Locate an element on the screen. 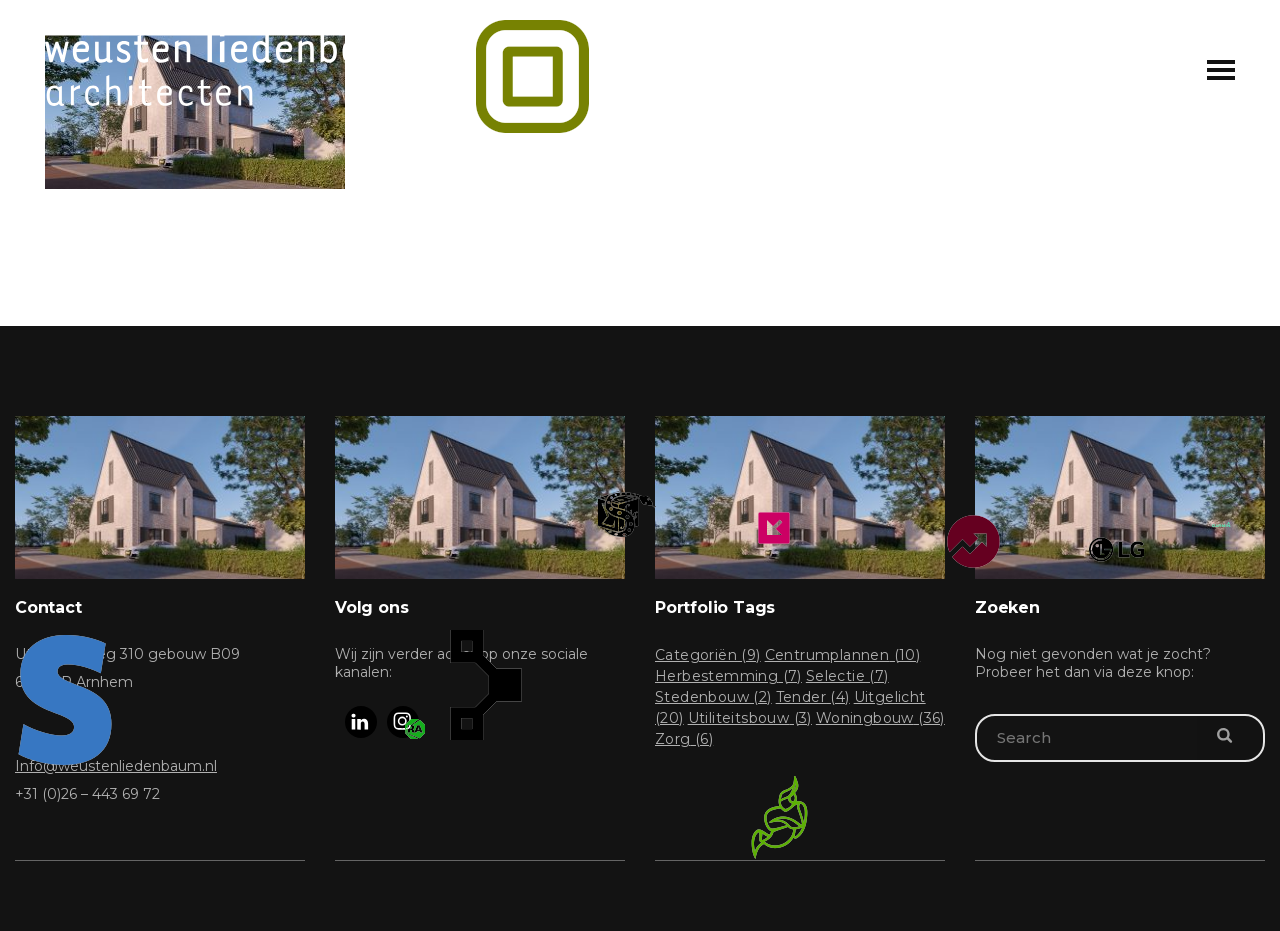  stripe payment integration is located at coordinates (65, 700).